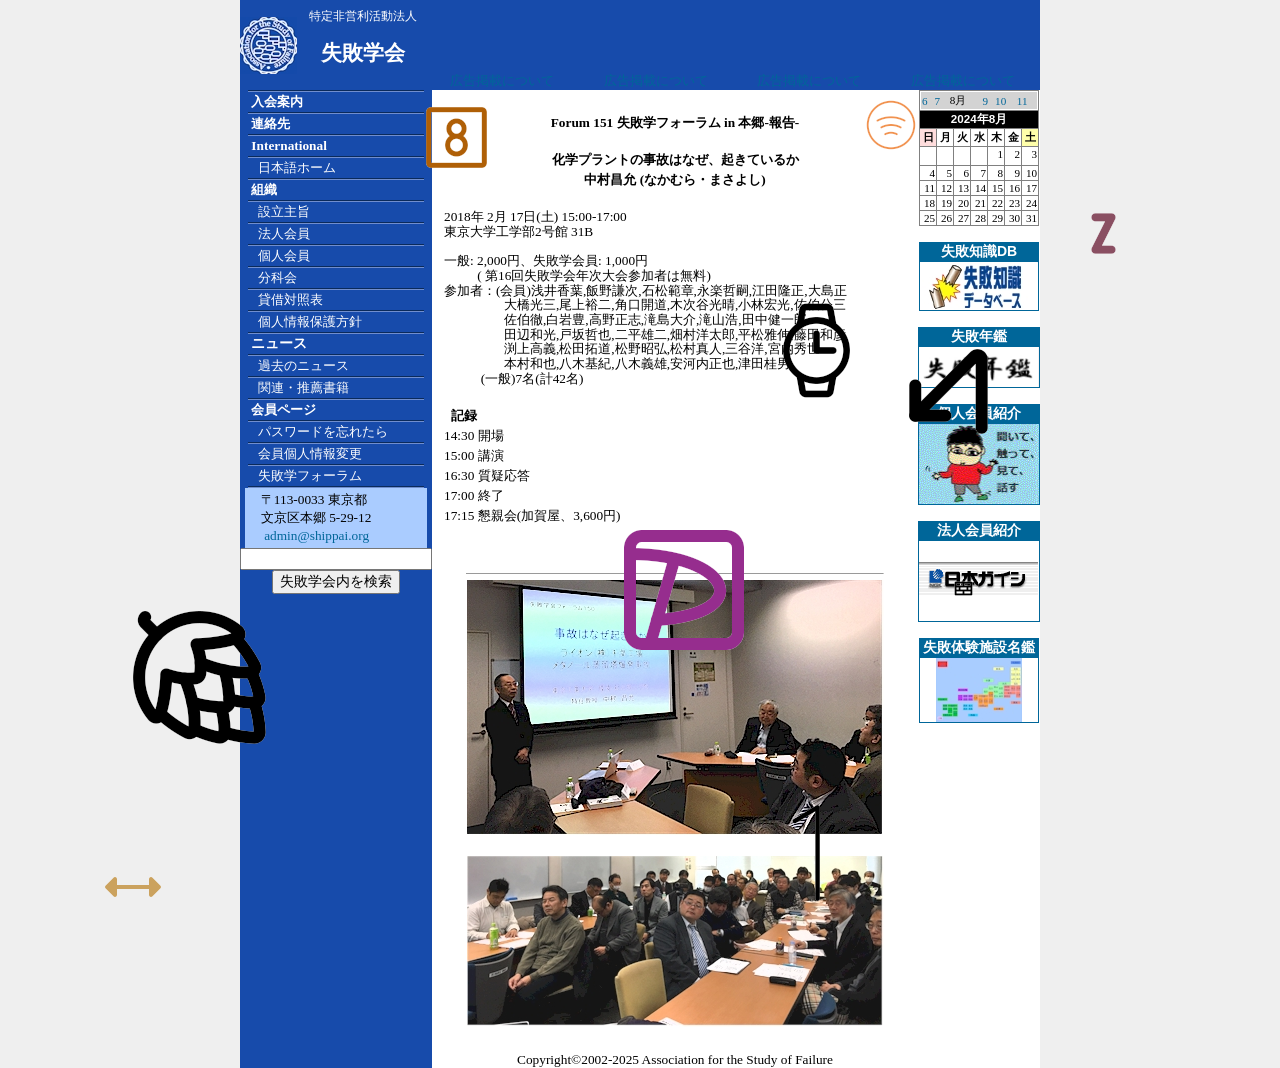 This screenshot has height=1068, width=1280. What do you see at coordinates (199, 677) in the screenshot?
I see `browse or filter craft beer options` at bounding box center [199, 677].